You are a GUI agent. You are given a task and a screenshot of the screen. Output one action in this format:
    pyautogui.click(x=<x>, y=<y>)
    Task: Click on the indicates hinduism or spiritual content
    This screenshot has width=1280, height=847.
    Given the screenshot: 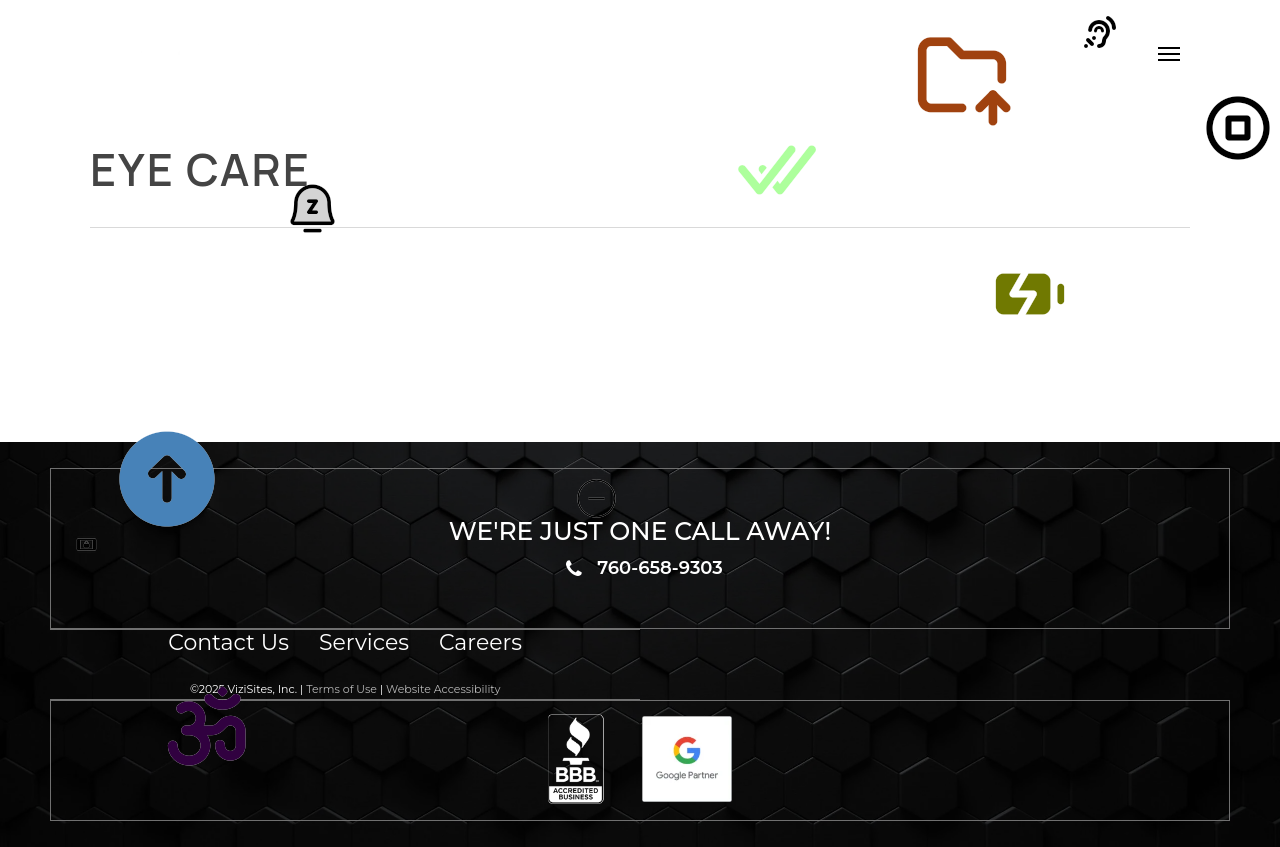 What is the action you would take?
    pyautogui.click(x=205, y=725)
    